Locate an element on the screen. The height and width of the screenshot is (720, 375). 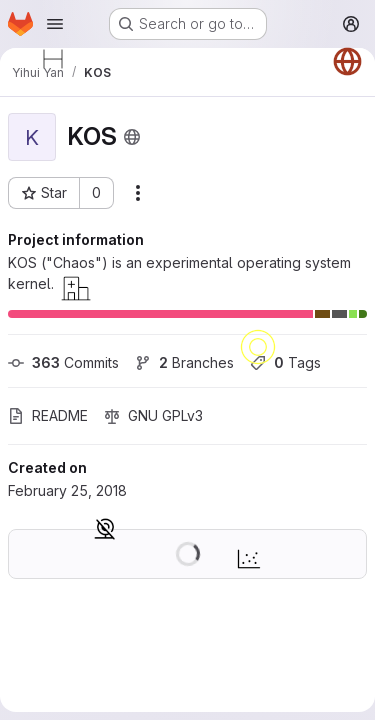
format text as a heading is located at coordinates (53, 59).